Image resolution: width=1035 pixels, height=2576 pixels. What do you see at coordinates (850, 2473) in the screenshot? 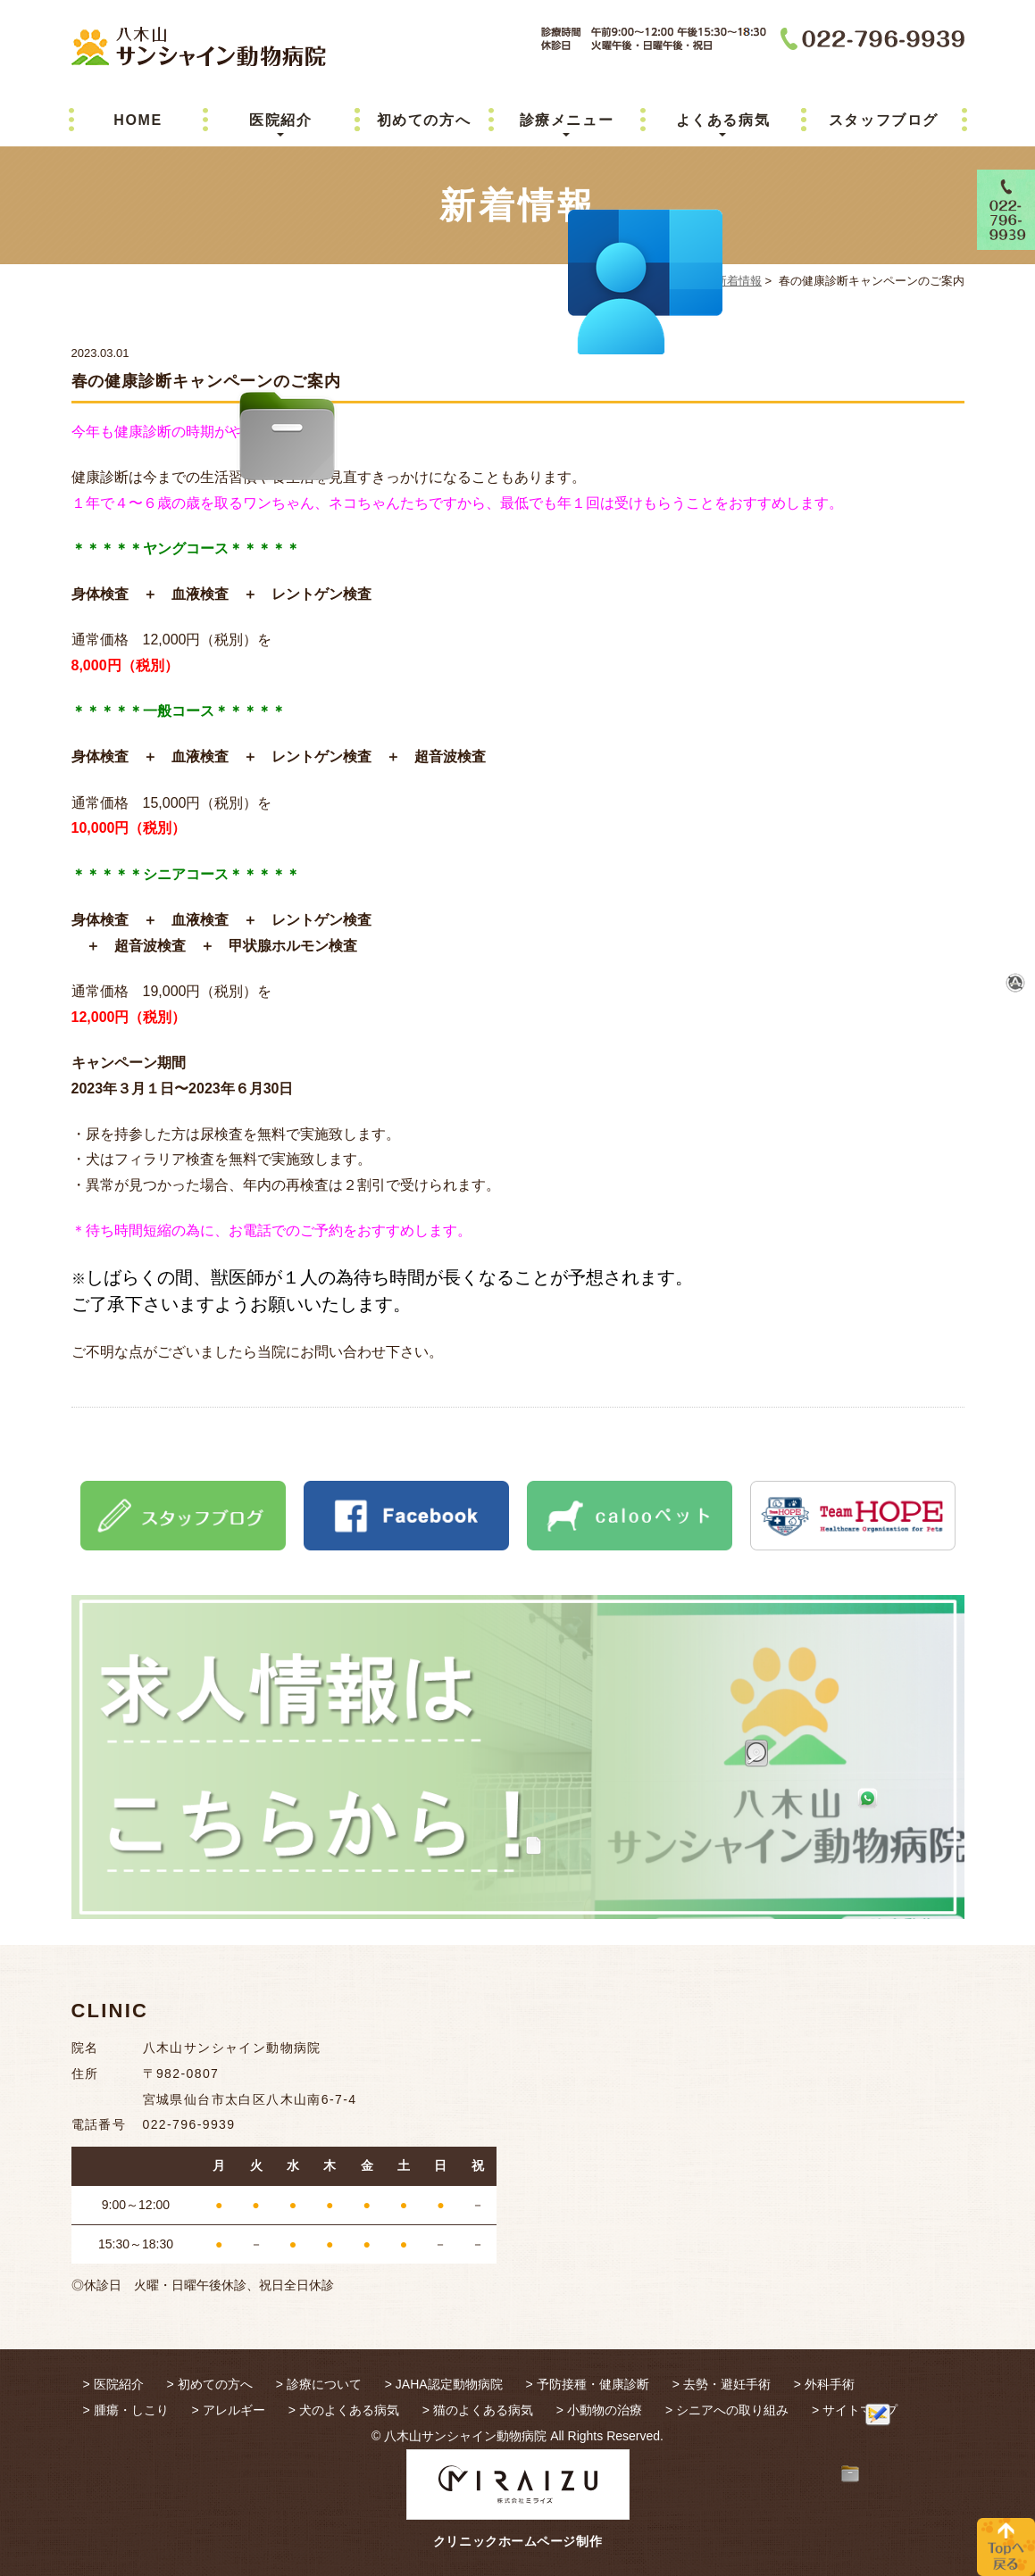
I see `open the file manager application` at bounding box center [850, 2473].